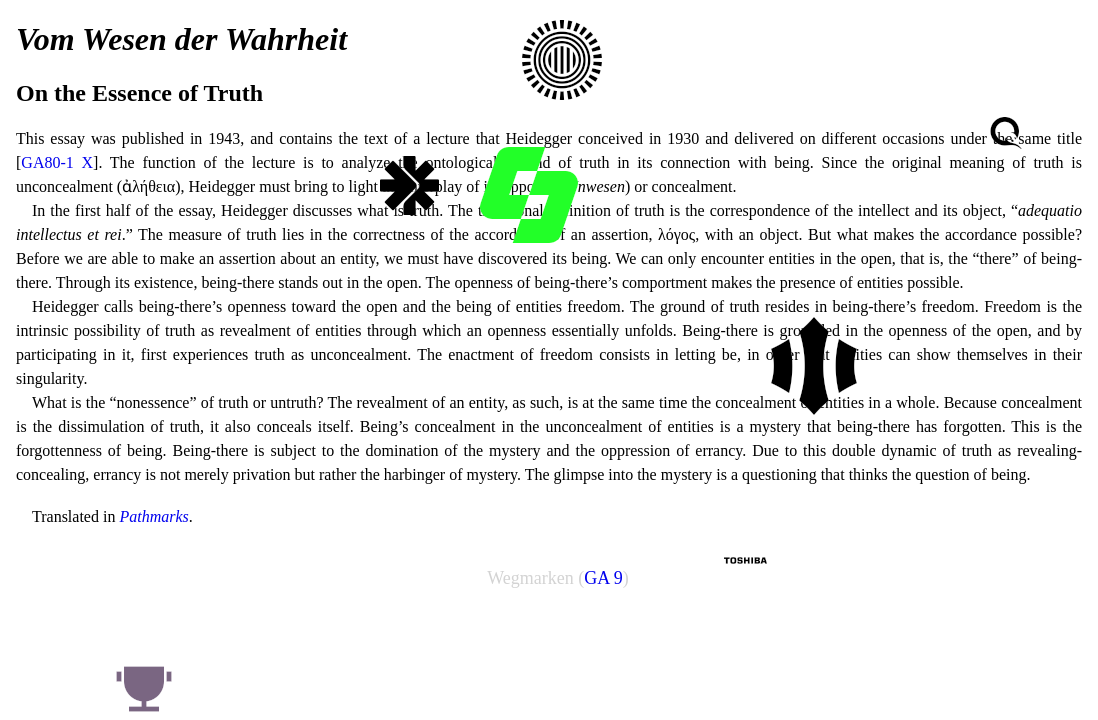 The width and height of the screenshot is (1098, 720). I want to click on sauce labs logo - a cloud-based testing platform, so click(529, 195).